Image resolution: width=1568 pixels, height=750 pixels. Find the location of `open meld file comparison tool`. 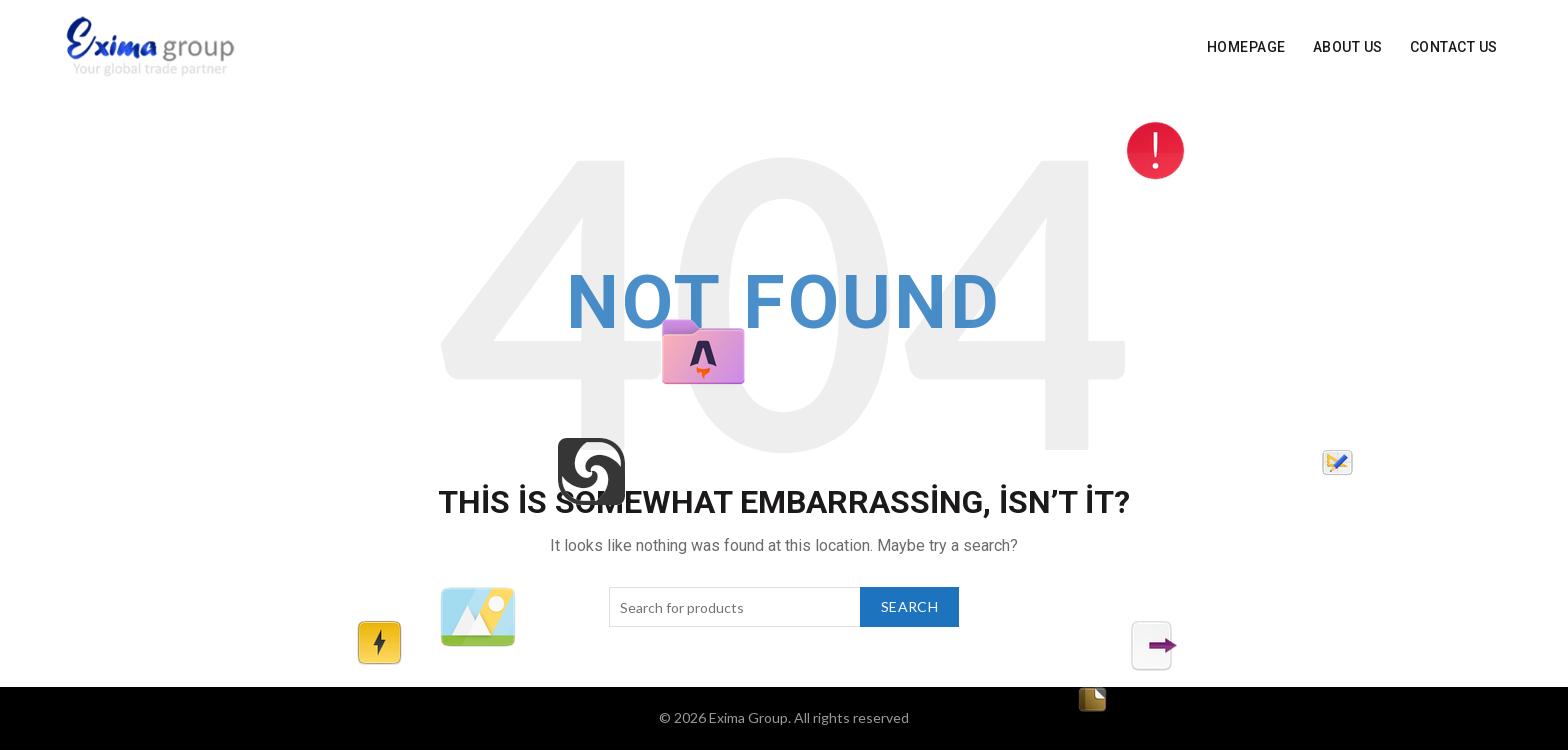

open meld file comparison tool is located at coordinates (591, 471).